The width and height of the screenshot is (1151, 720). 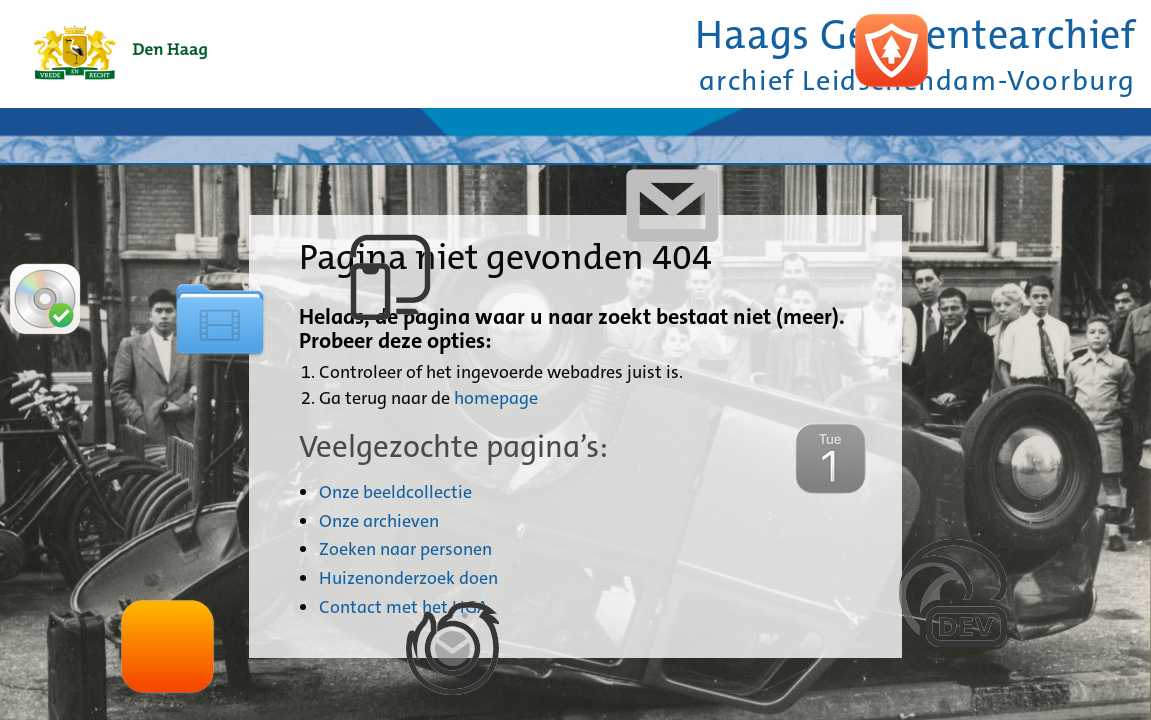 I want to click on optical drive verified and ready, so click(x=45, y=299).